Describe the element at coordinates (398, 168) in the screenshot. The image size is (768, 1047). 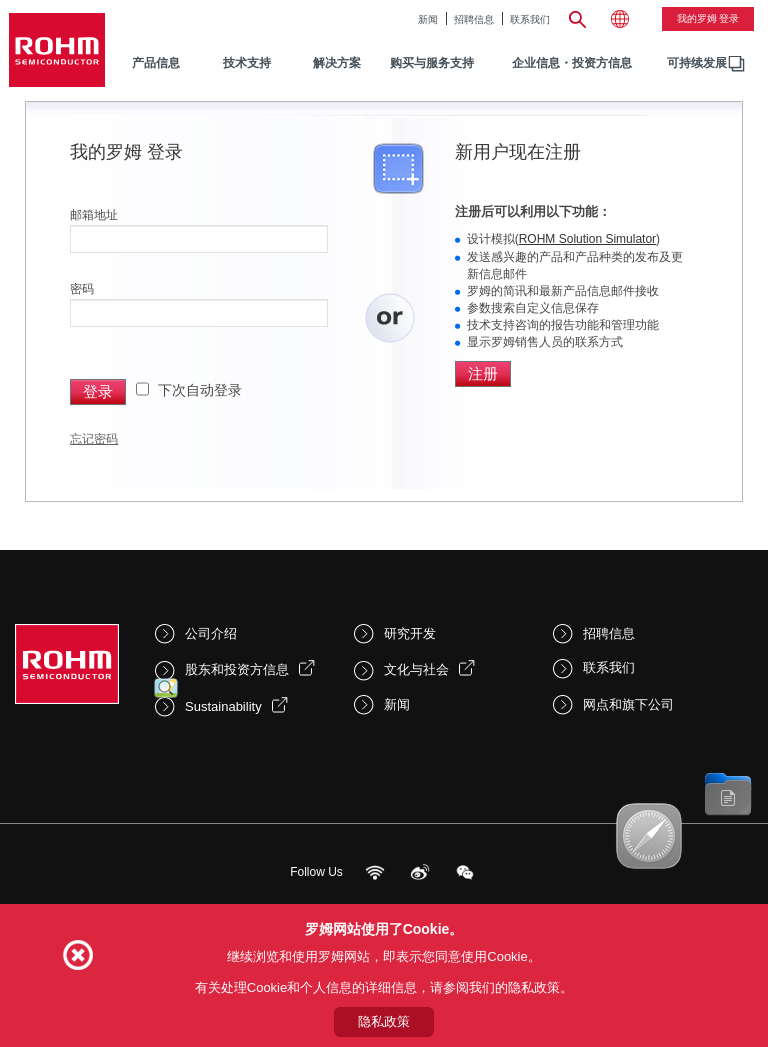
I see `take a screenshot` at that location.